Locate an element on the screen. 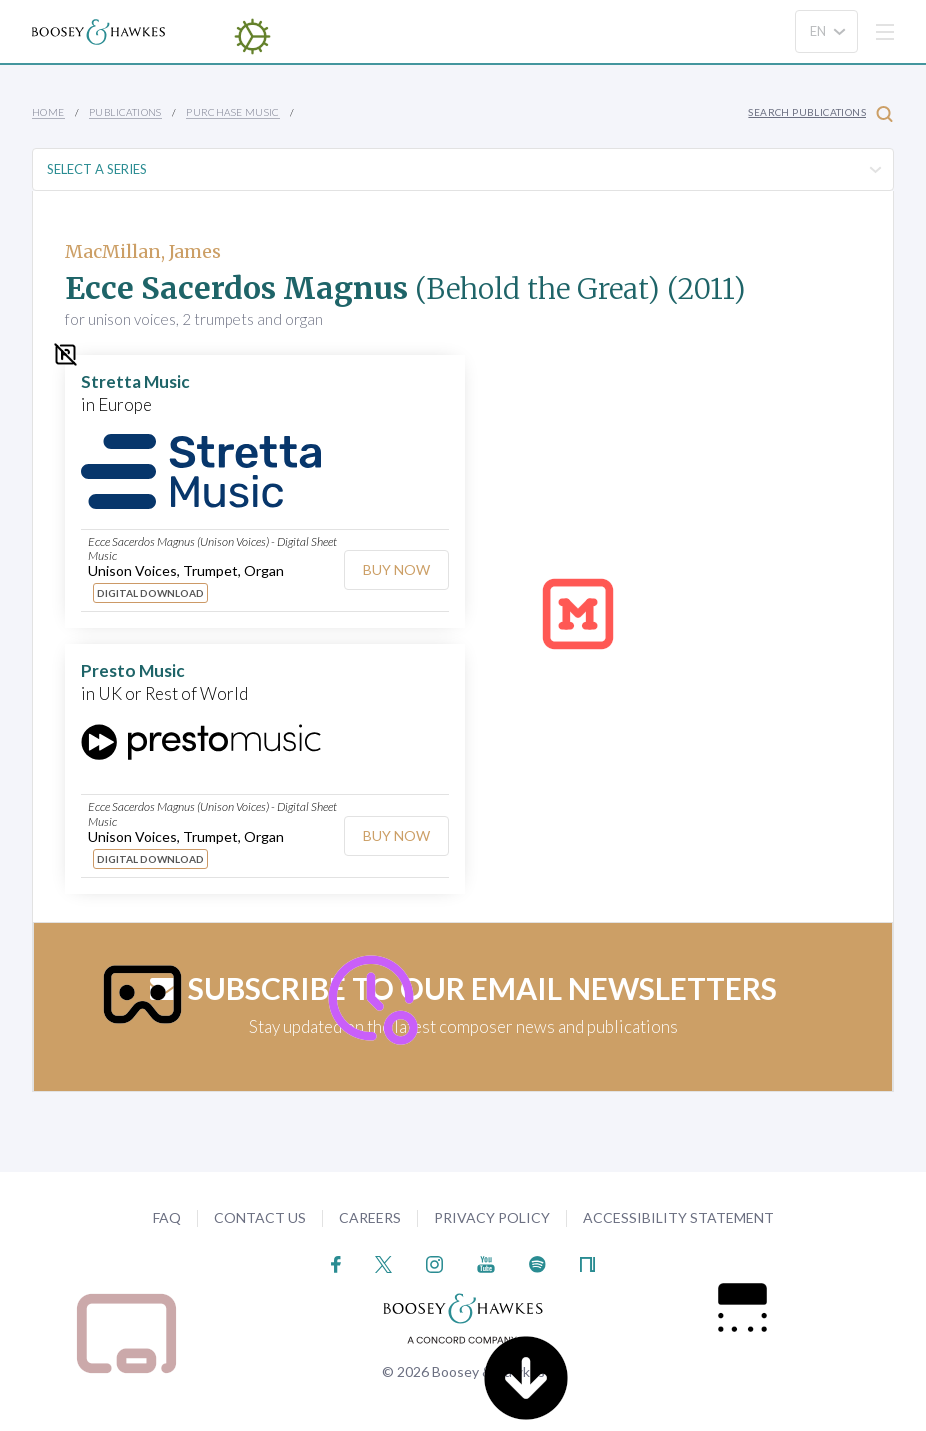  download file or content is located at coordinates (526, 1378).